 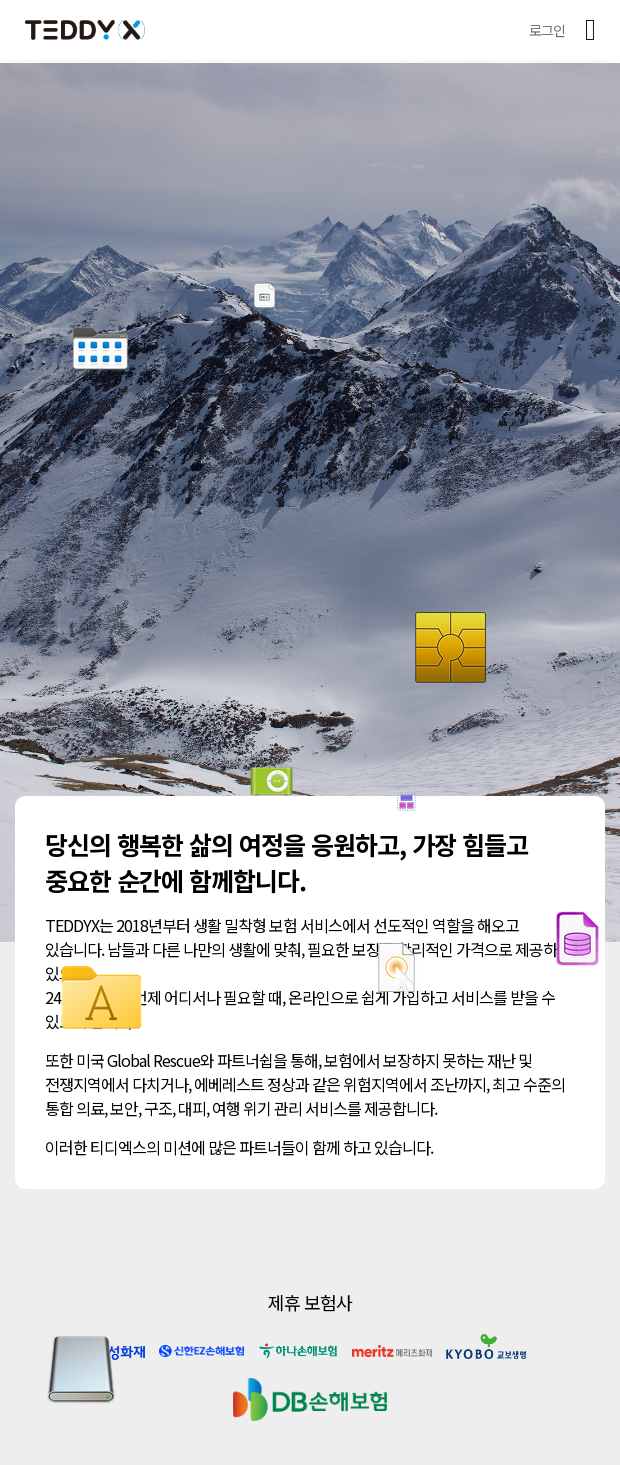 I want to click on select all items in the current view, so click(x=406, y=801).